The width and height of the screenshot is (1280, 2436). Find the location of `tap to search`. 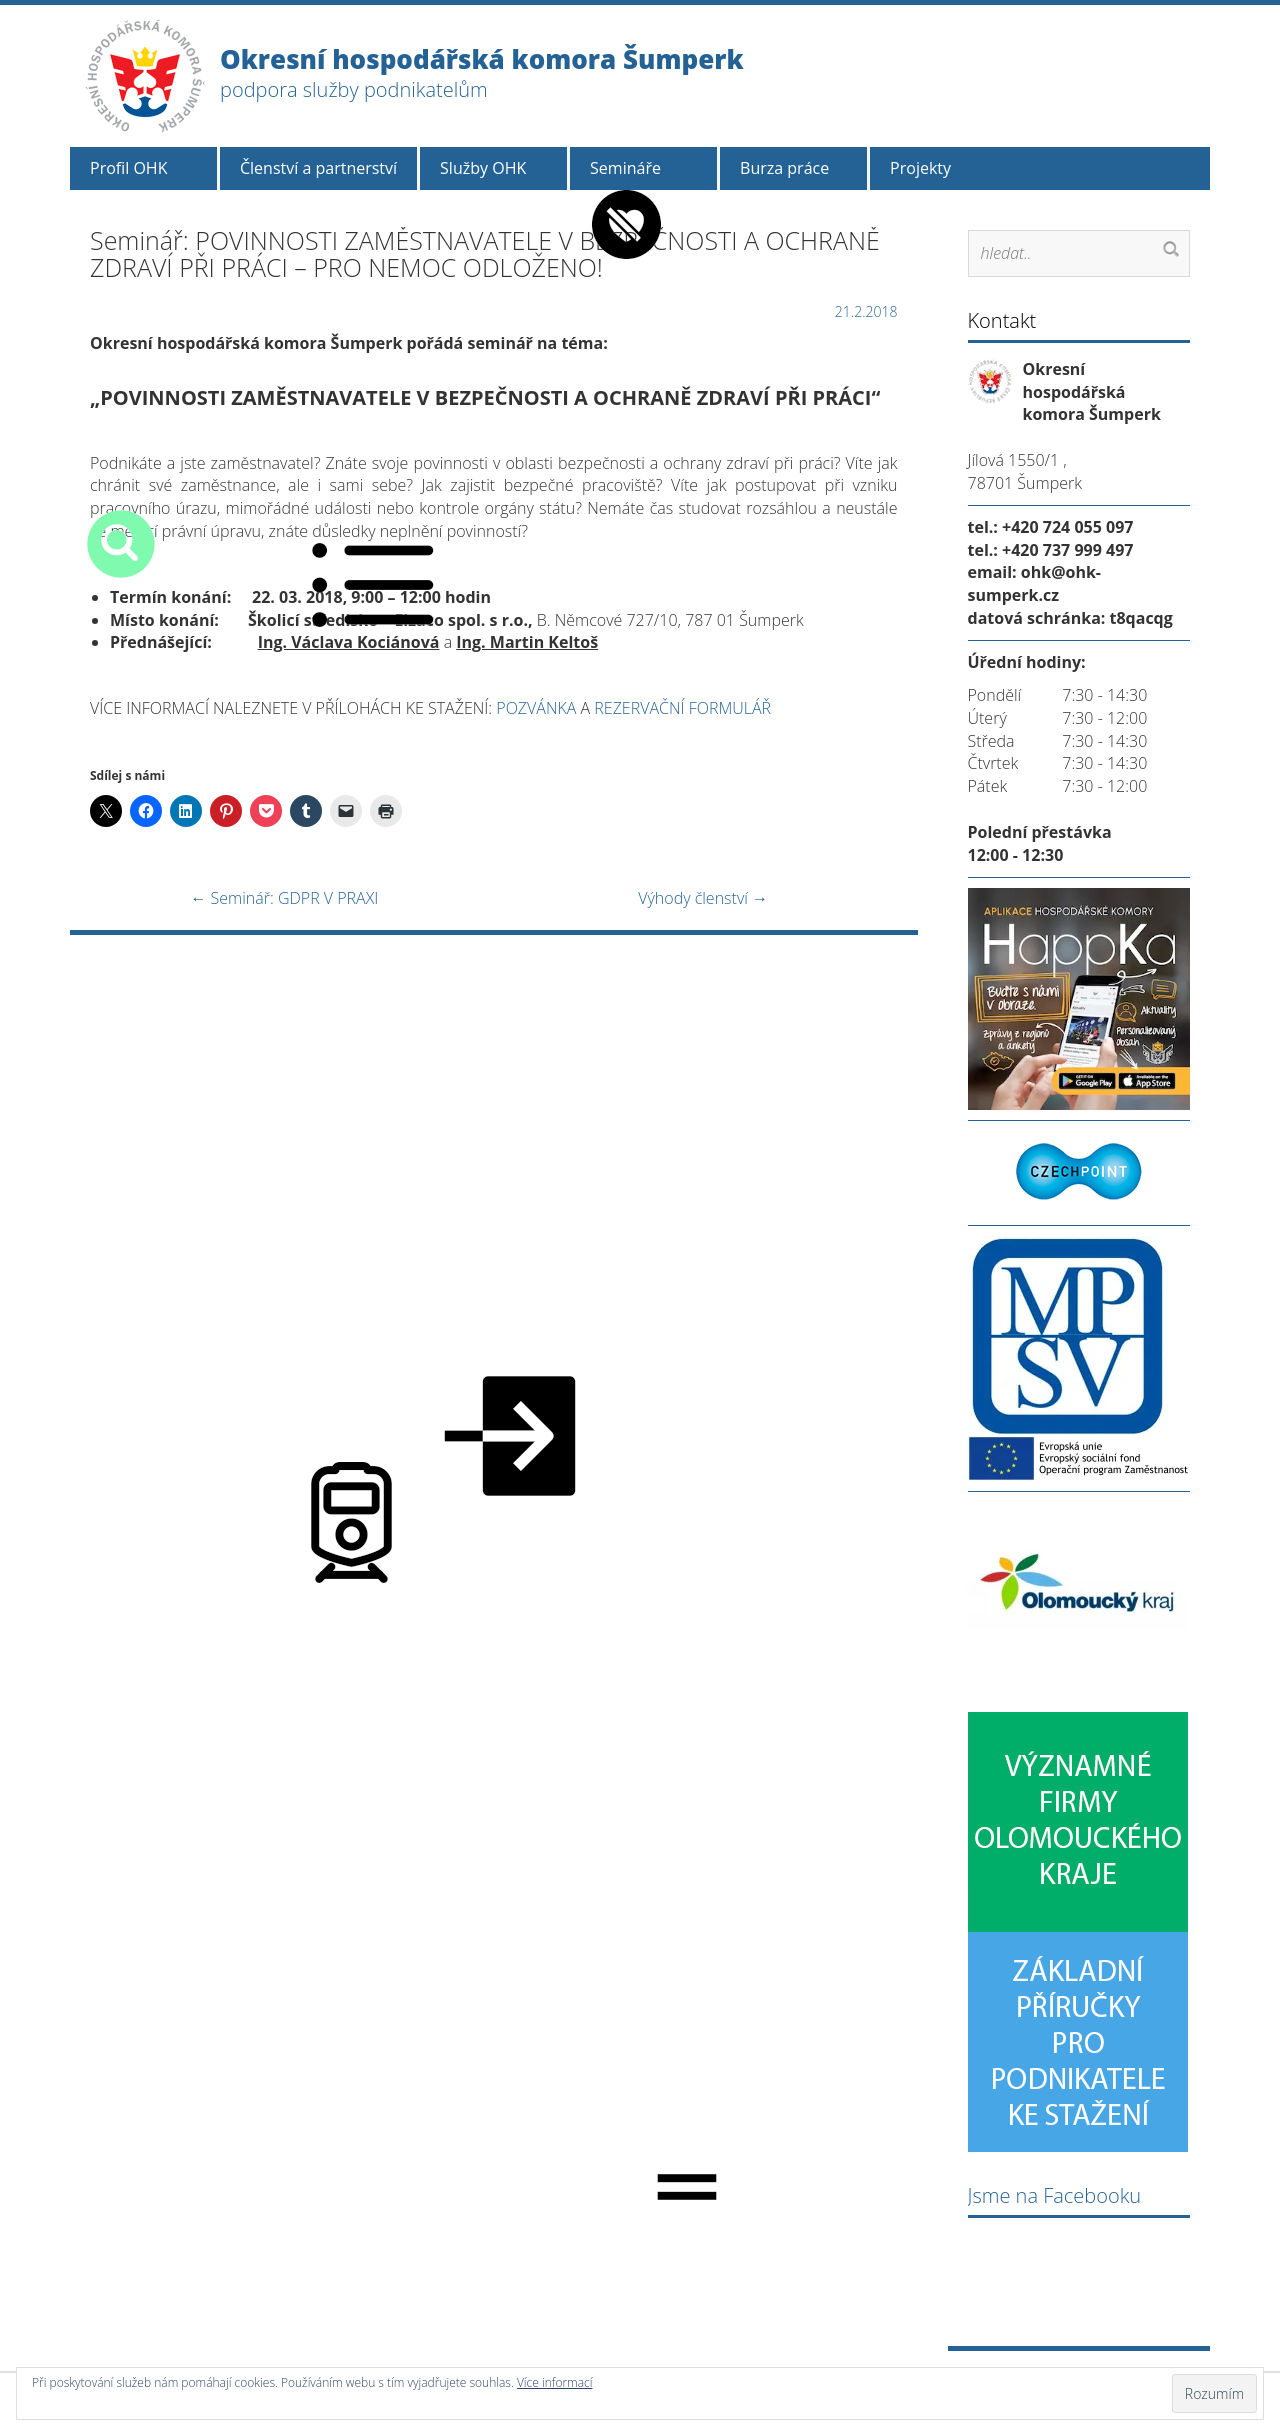

tap to search is located at coordinates (121, 544).